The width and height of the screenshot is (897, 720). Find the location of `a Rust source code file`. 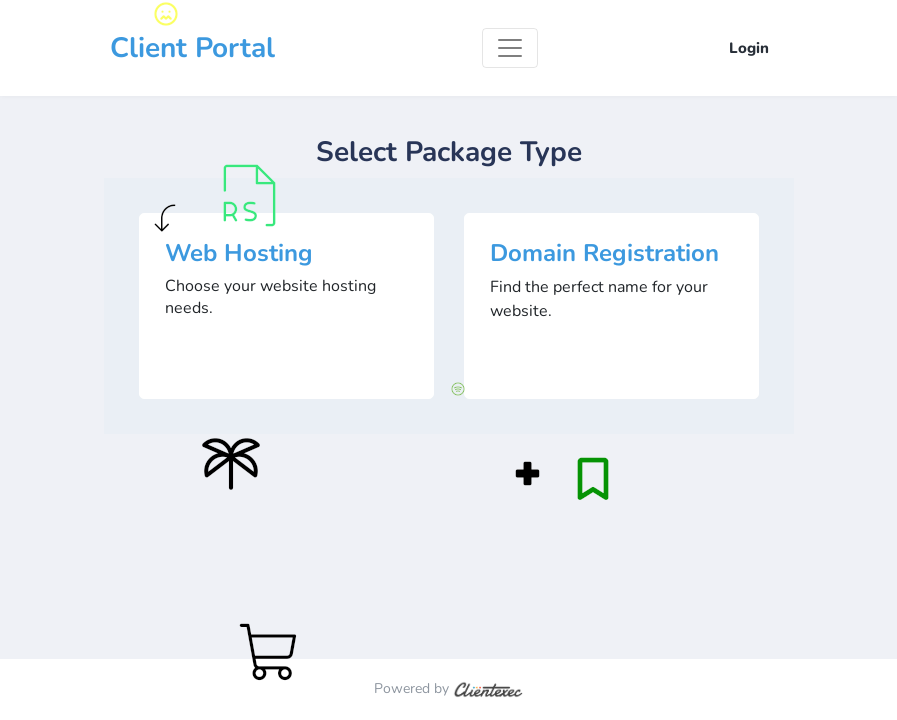

a Rust source code file is located at coordinates (249, 195).